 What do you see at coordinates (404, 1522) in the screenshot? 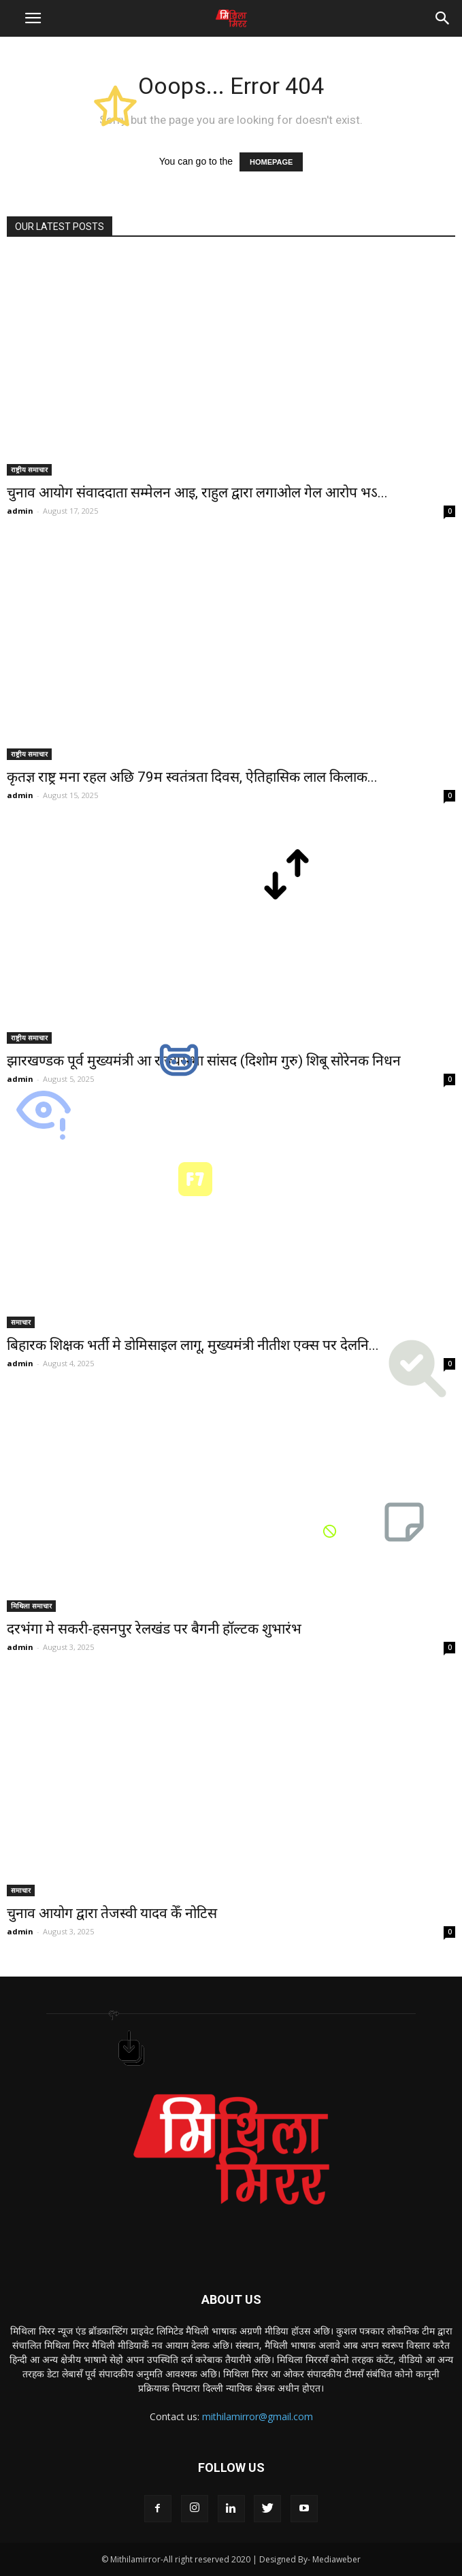
I see `create a new note` at bounding box center [404, 1522].